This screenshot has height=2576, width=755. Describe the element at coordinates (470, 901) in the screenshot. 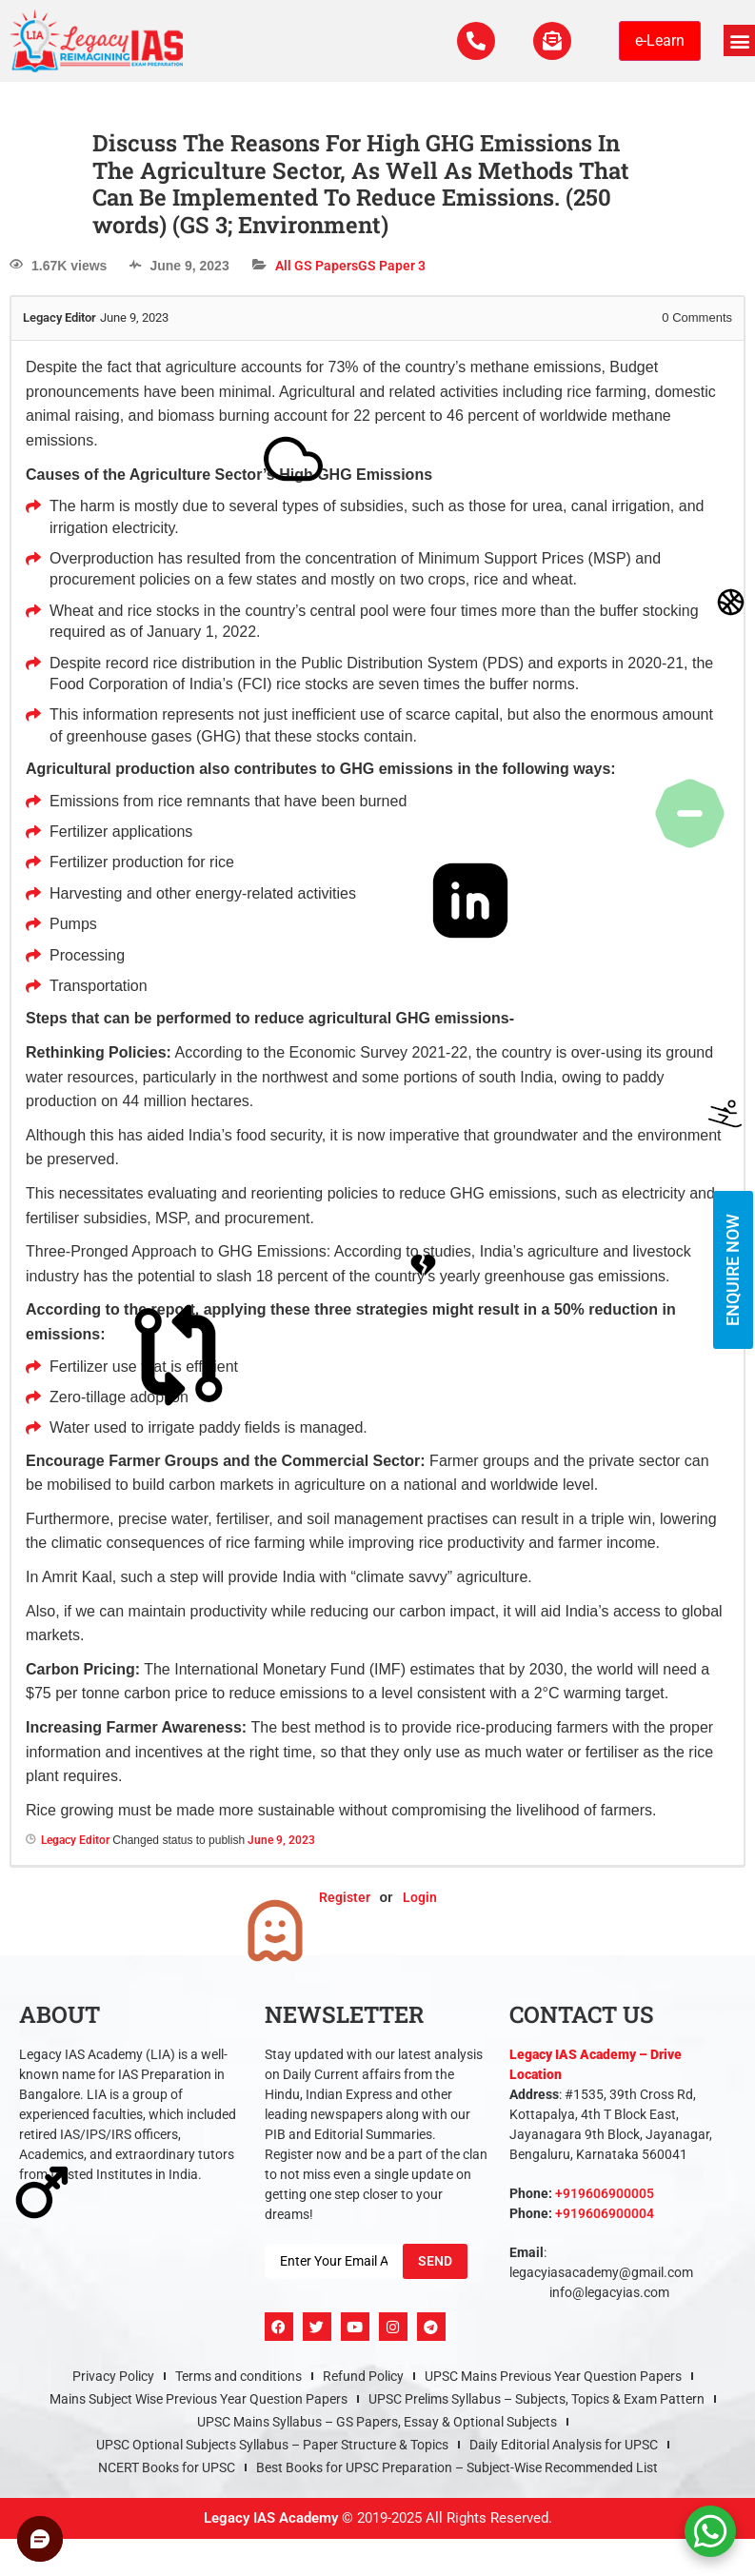

I see `connect with LinkedIn` at that location.